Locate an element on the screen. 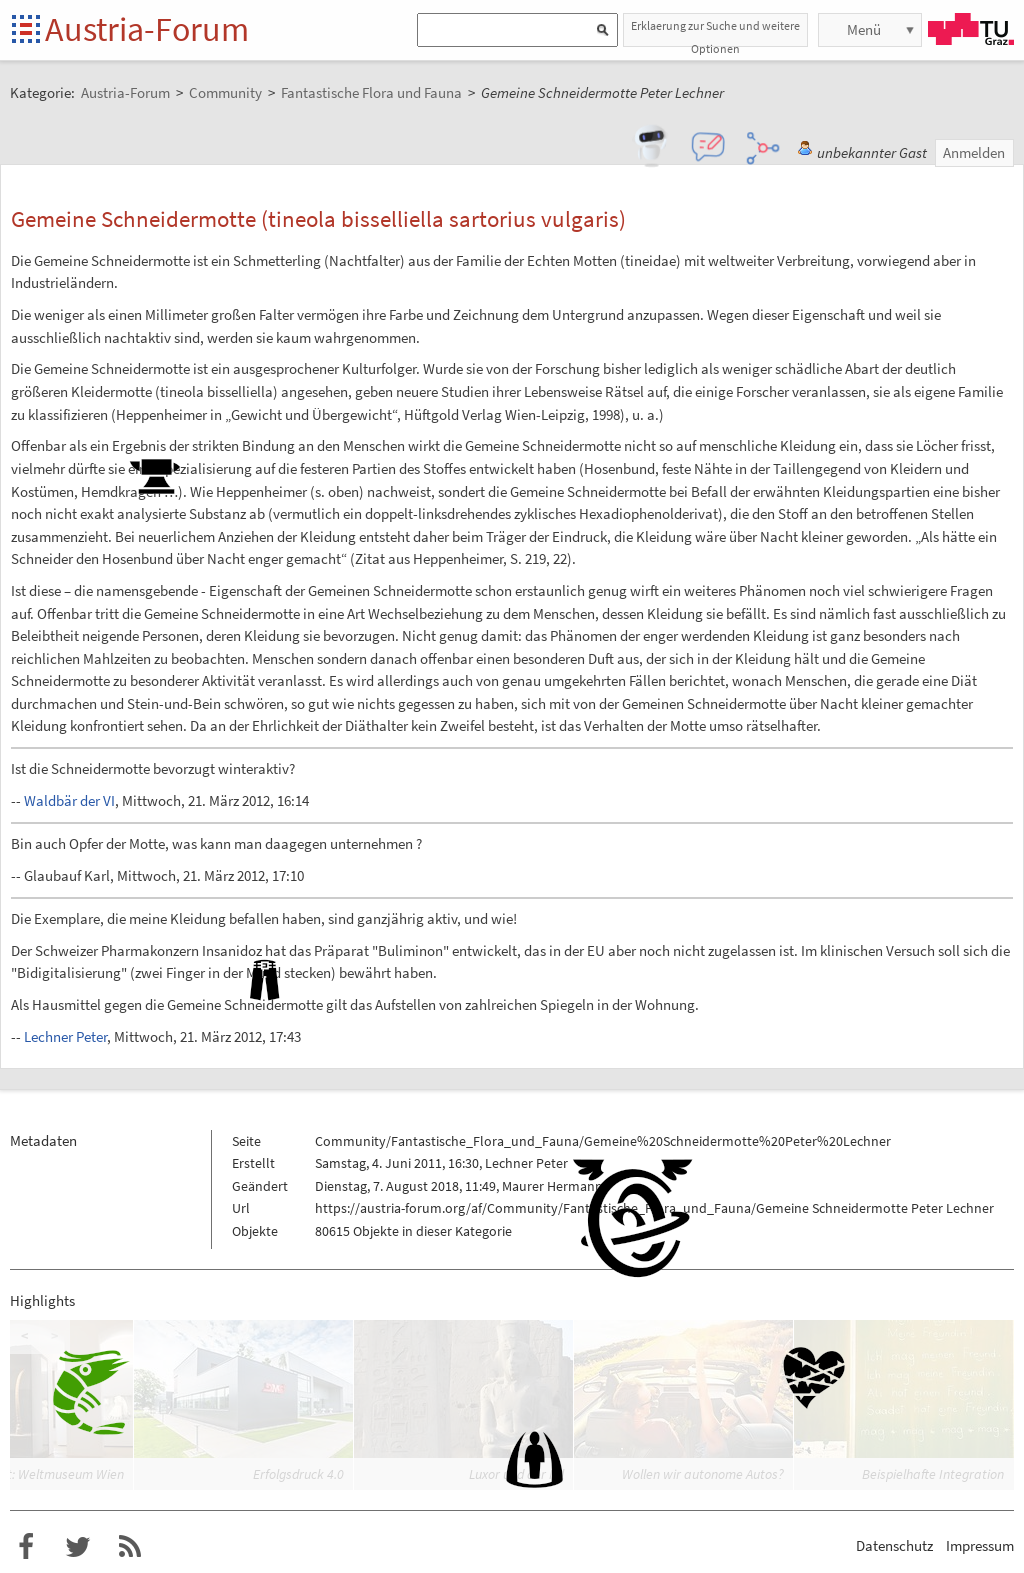 This screenshot has height=1573, width=1024. select an ophanim character or creature type is located at coordinates (634, 1218).